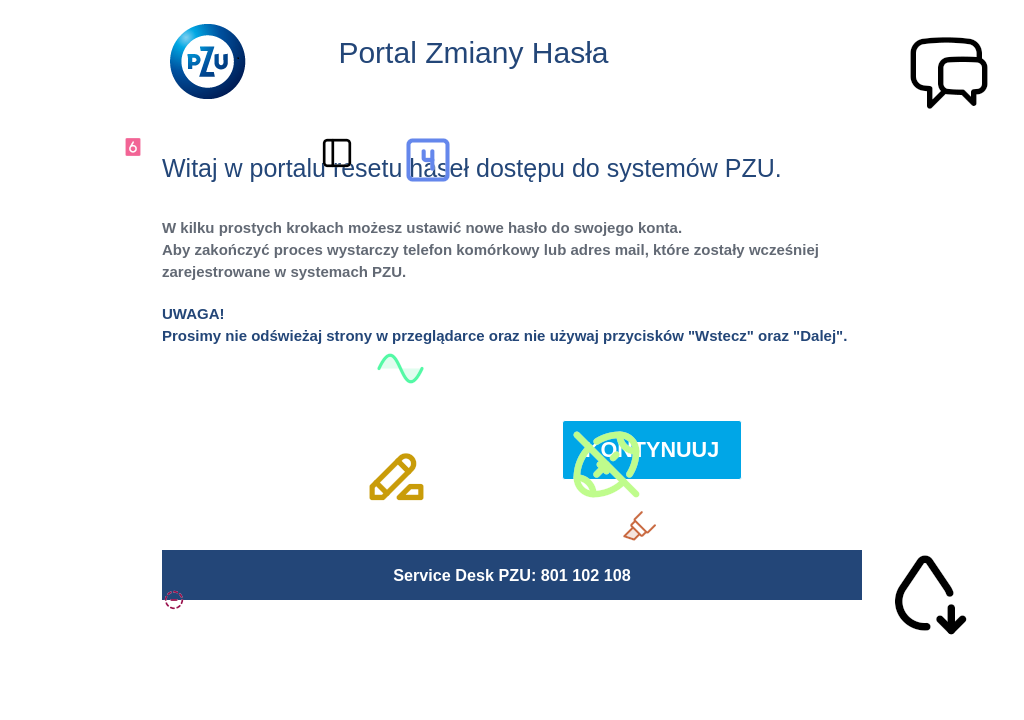 Image resolution: width=1024 pixels, height=720 pixels. What do you see at coordinates (337, 153) in the screenshot?
I see `toggle the sidebar panel` at bounding box center [337, 153].